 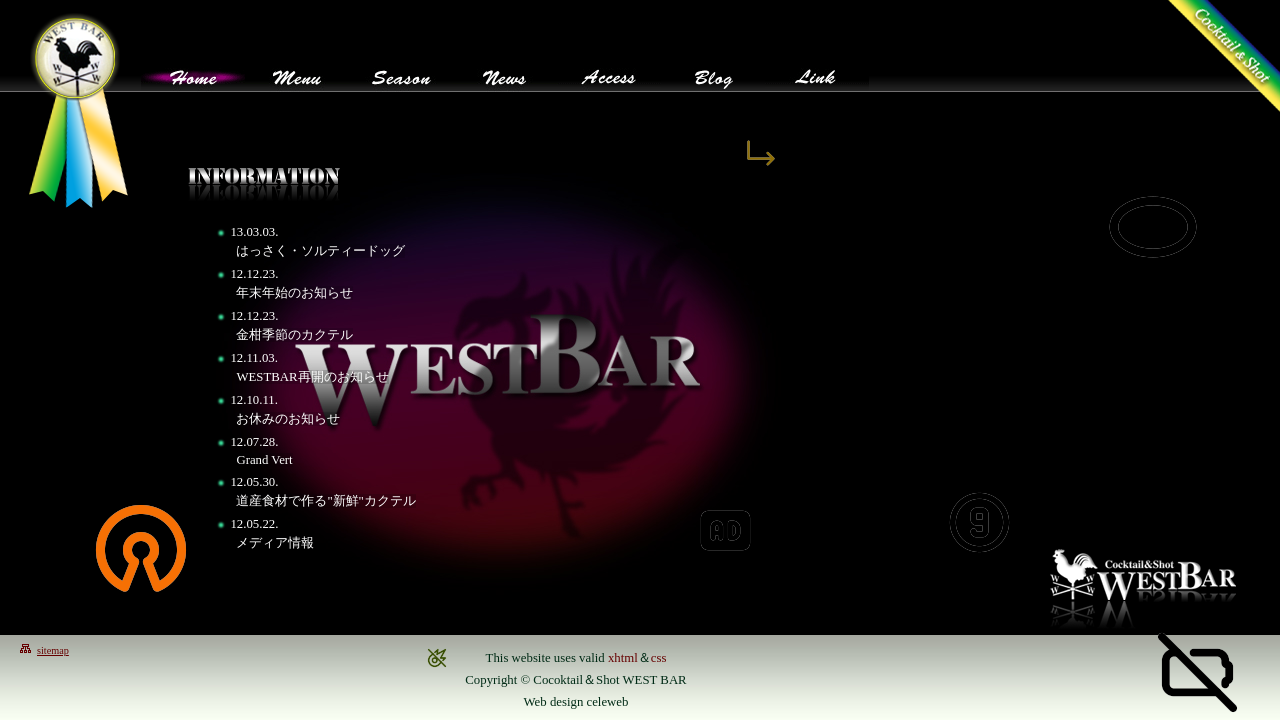 What do you see at coordinates (141, 550) in the screenshot?
I see `indicates open source software or project` at bounding box center [141, 550].